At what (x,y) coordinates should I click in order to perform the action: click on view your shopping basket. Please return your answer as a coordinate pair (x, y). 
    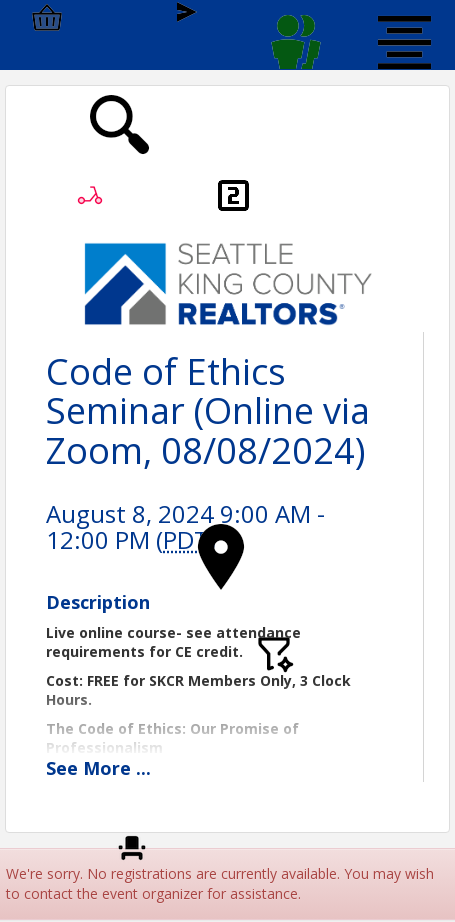
    Looking at the image, I should click on (47, 19).